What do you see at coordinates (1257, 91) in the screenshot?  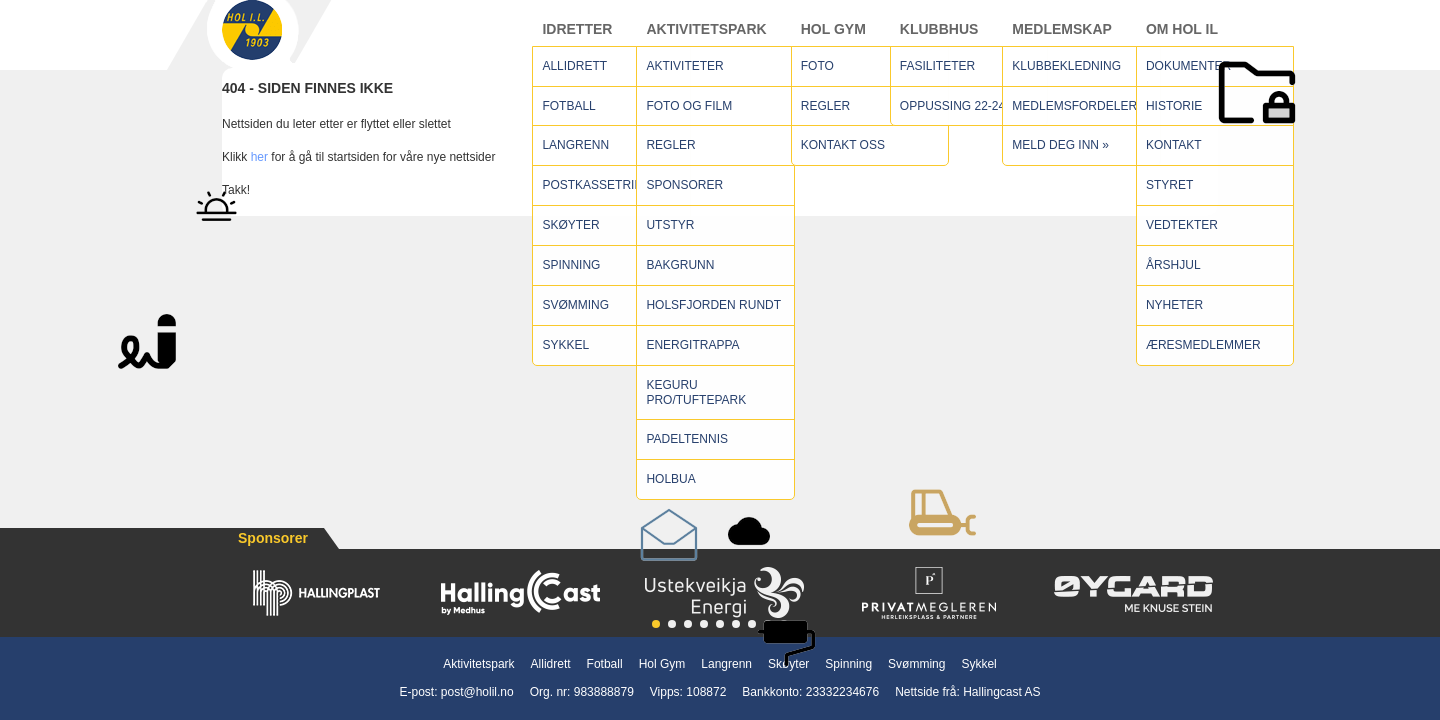 I see `access a password-protected folder` at bounding box center [1257, 91].